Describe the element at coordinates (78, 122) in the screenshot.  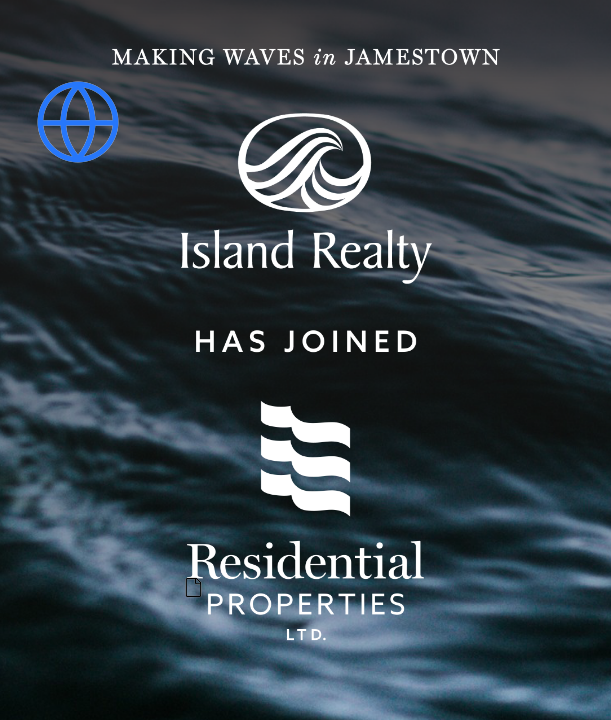
I see `access global or international settings` at that location.